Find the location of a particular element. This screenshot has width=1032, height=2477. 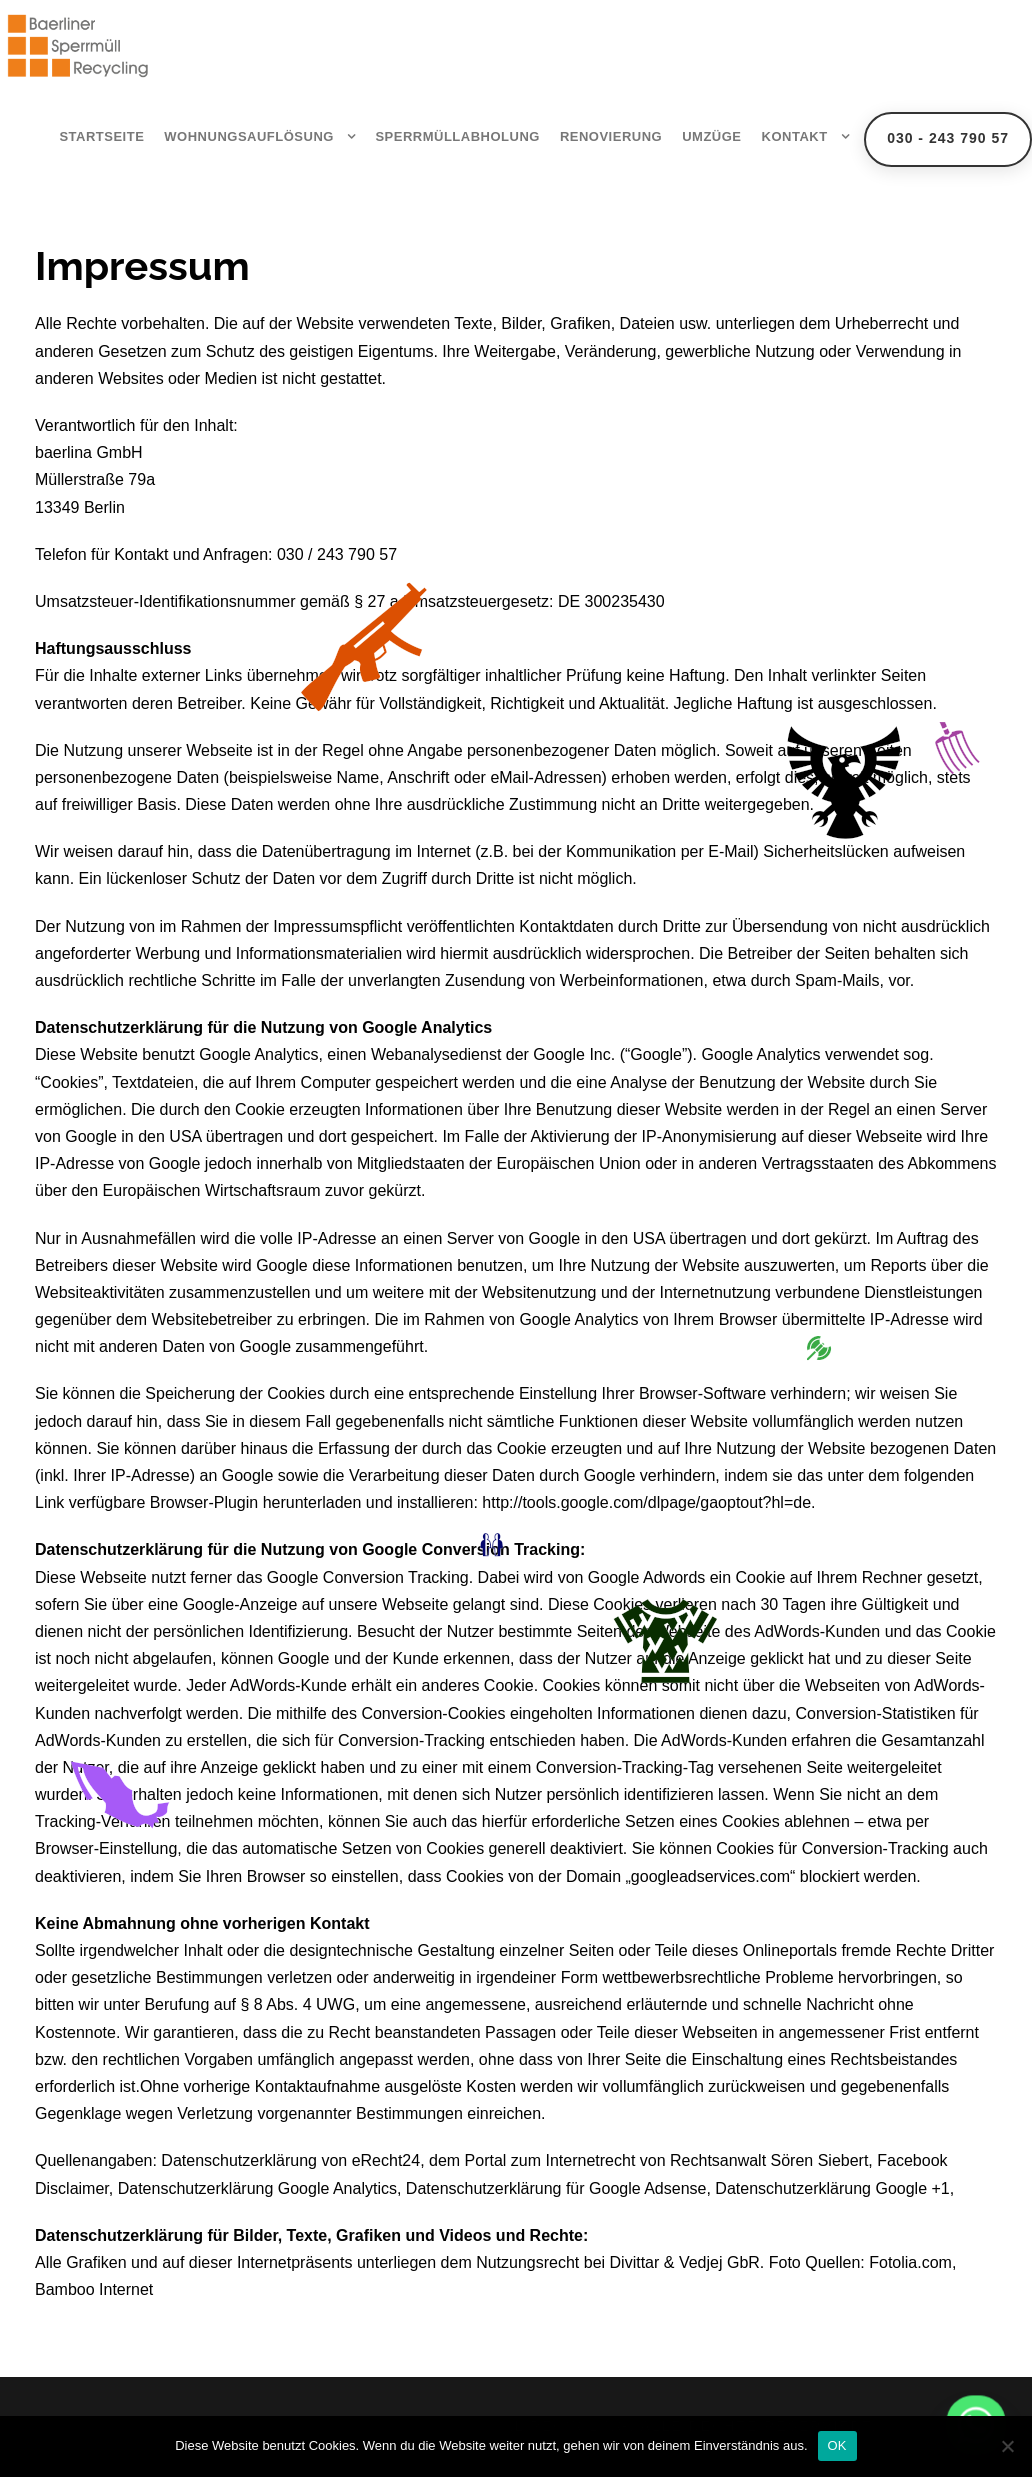

equip or select a battle axe weapon is located at coordinates (819, 1348).